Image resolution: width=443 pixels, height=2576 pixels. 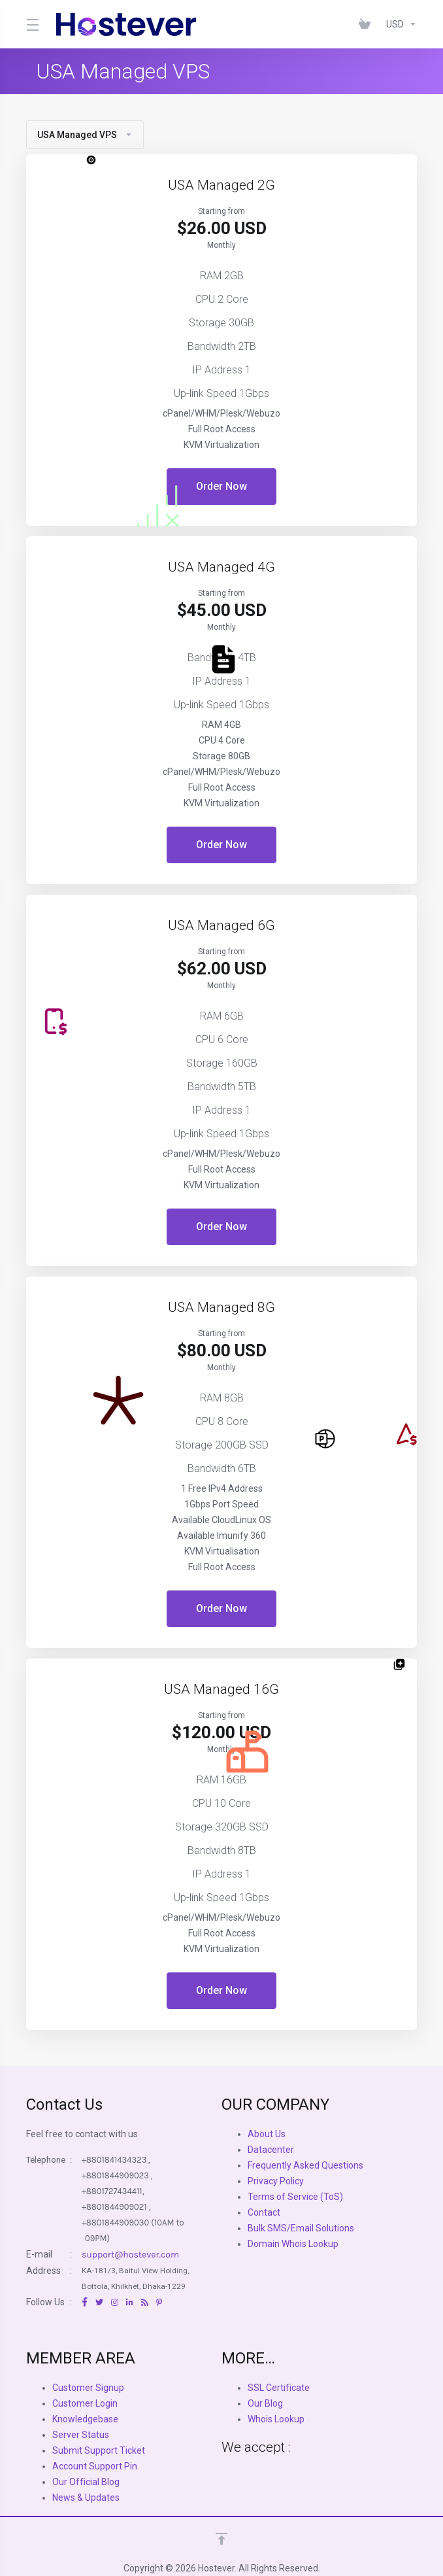 What do you see at coordinates (159, 509) in the screenshot?
I see `no cellular signal available` at bounding box center [159, 509].